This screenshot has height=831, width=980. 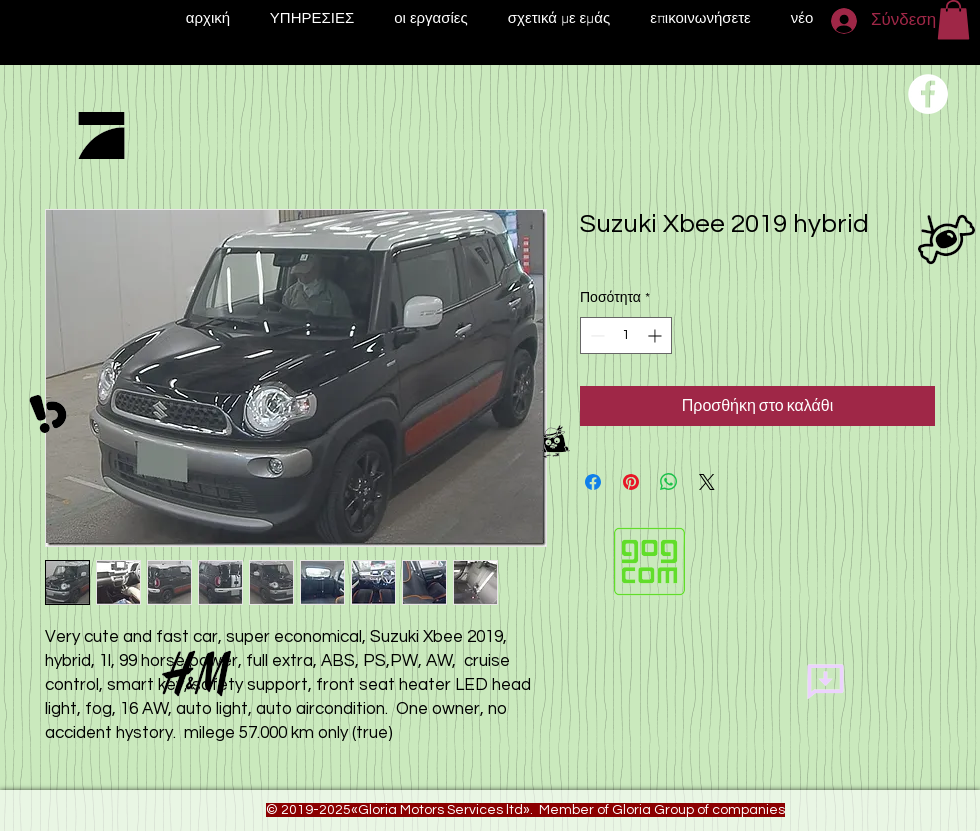 What do you see at coordinates (946, 239) in the screenshot?
I see `suitest logo - test automation platform branding` at bounding box center [946, 239].